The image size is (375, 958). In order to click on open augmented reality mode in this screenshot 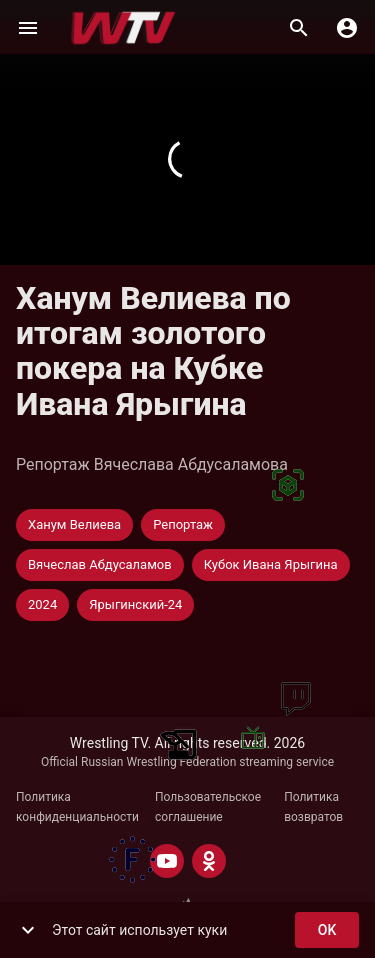, I will do `click(288, 485)`.